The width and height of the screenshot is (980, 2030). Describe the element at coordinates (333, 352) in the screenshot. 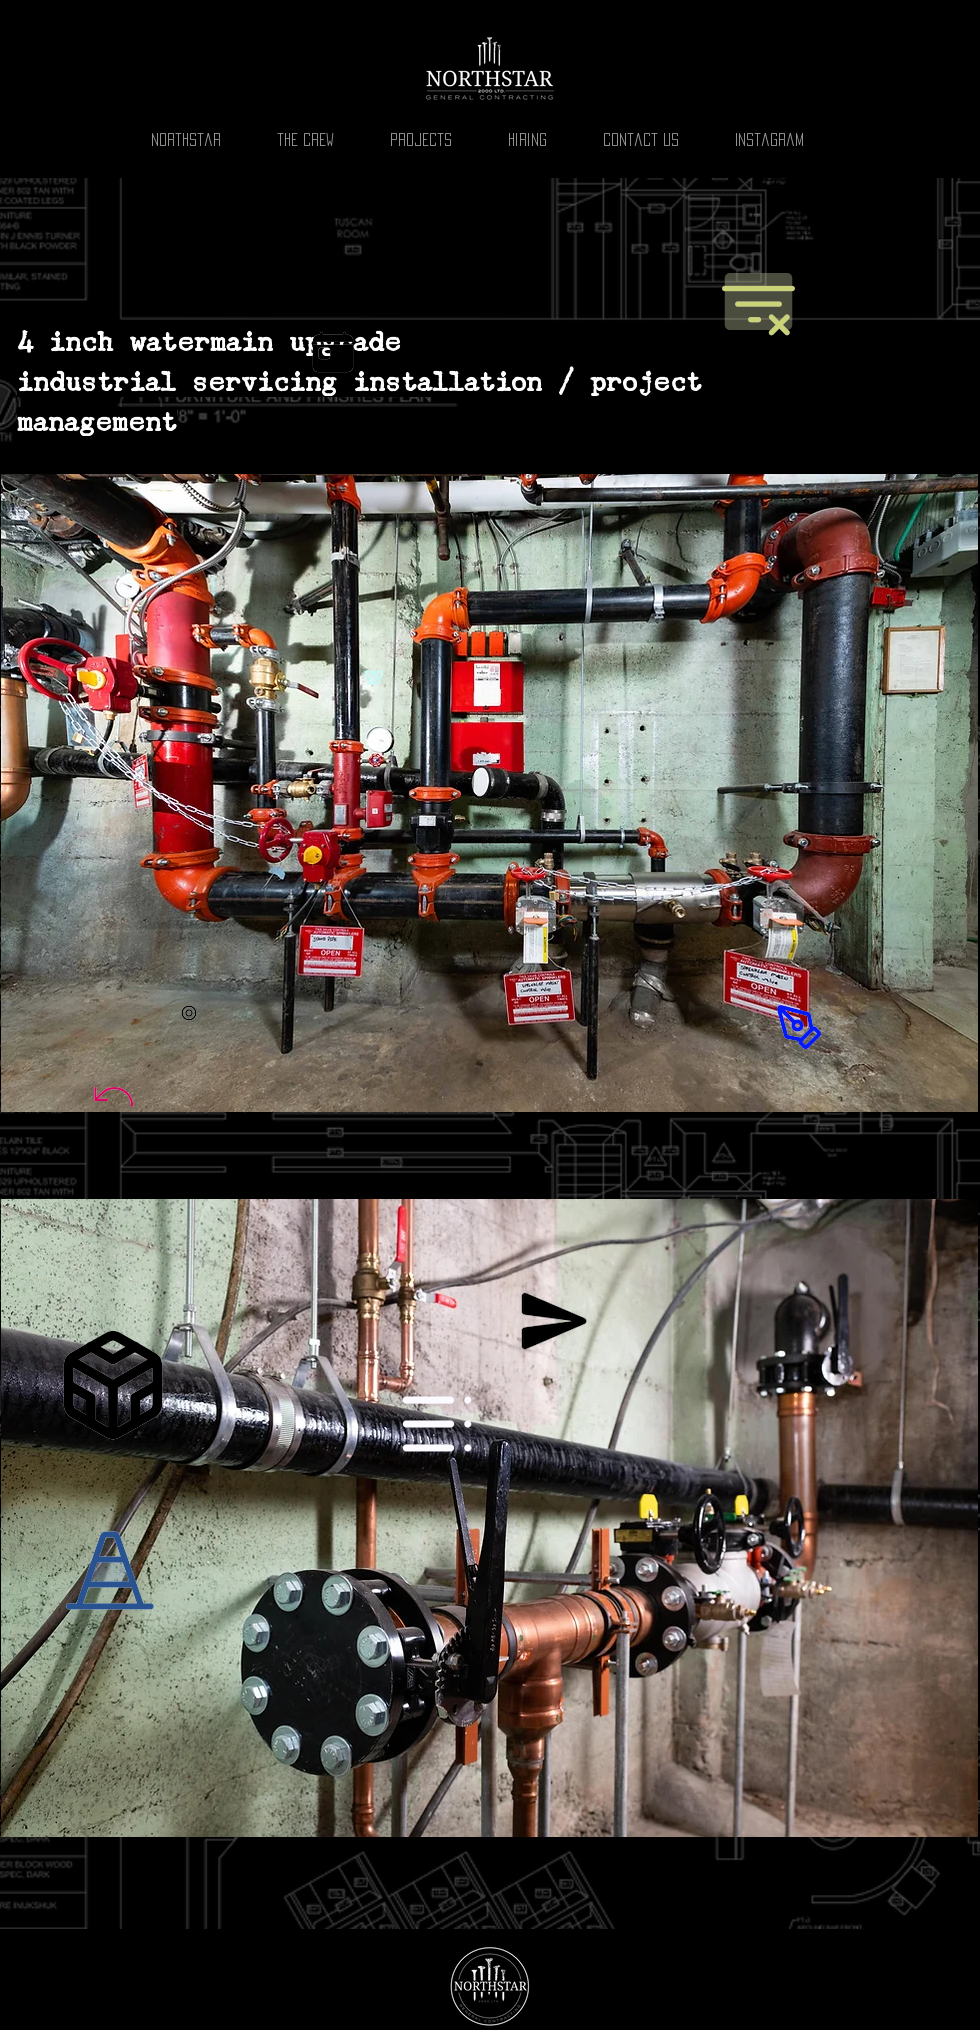

I see `view today's date or events` at that location.